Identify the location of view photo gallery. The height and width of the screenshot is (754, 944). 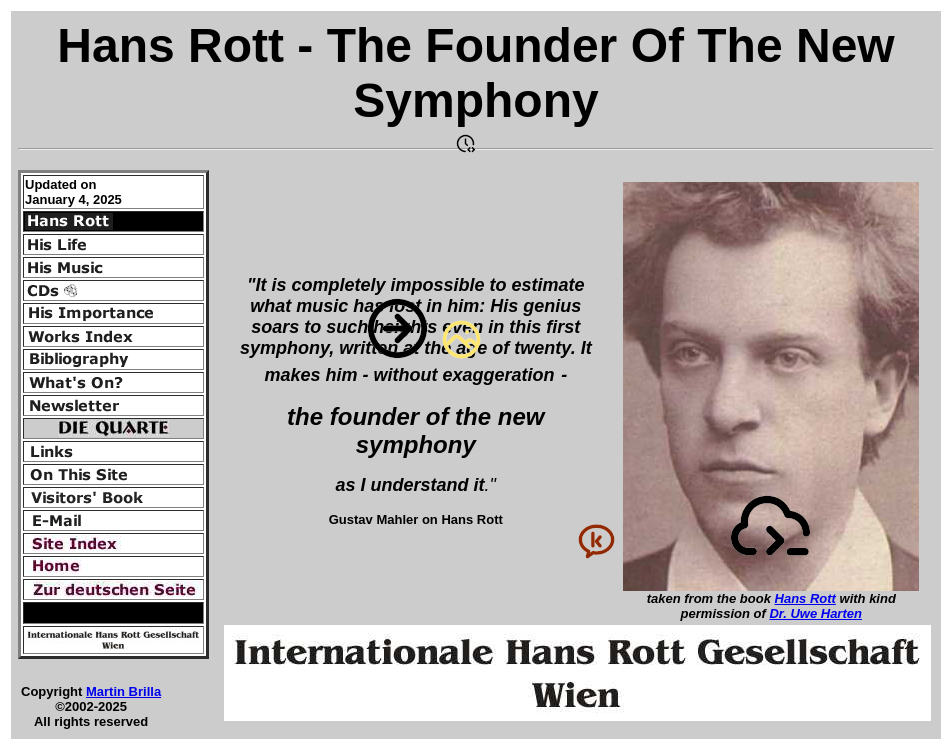
(461, 339).